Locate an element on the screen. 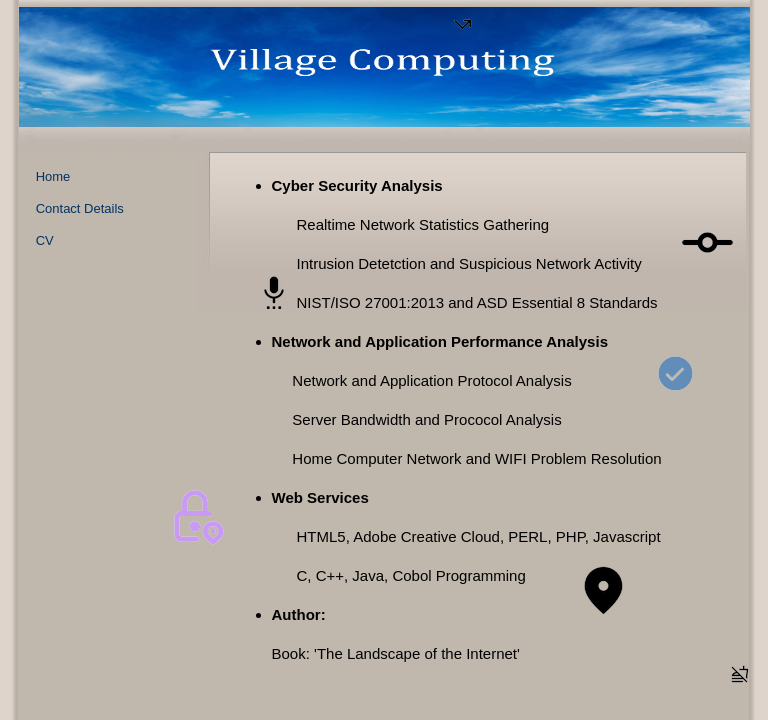  view commit history on current branch is located at coordinates (707, 242).